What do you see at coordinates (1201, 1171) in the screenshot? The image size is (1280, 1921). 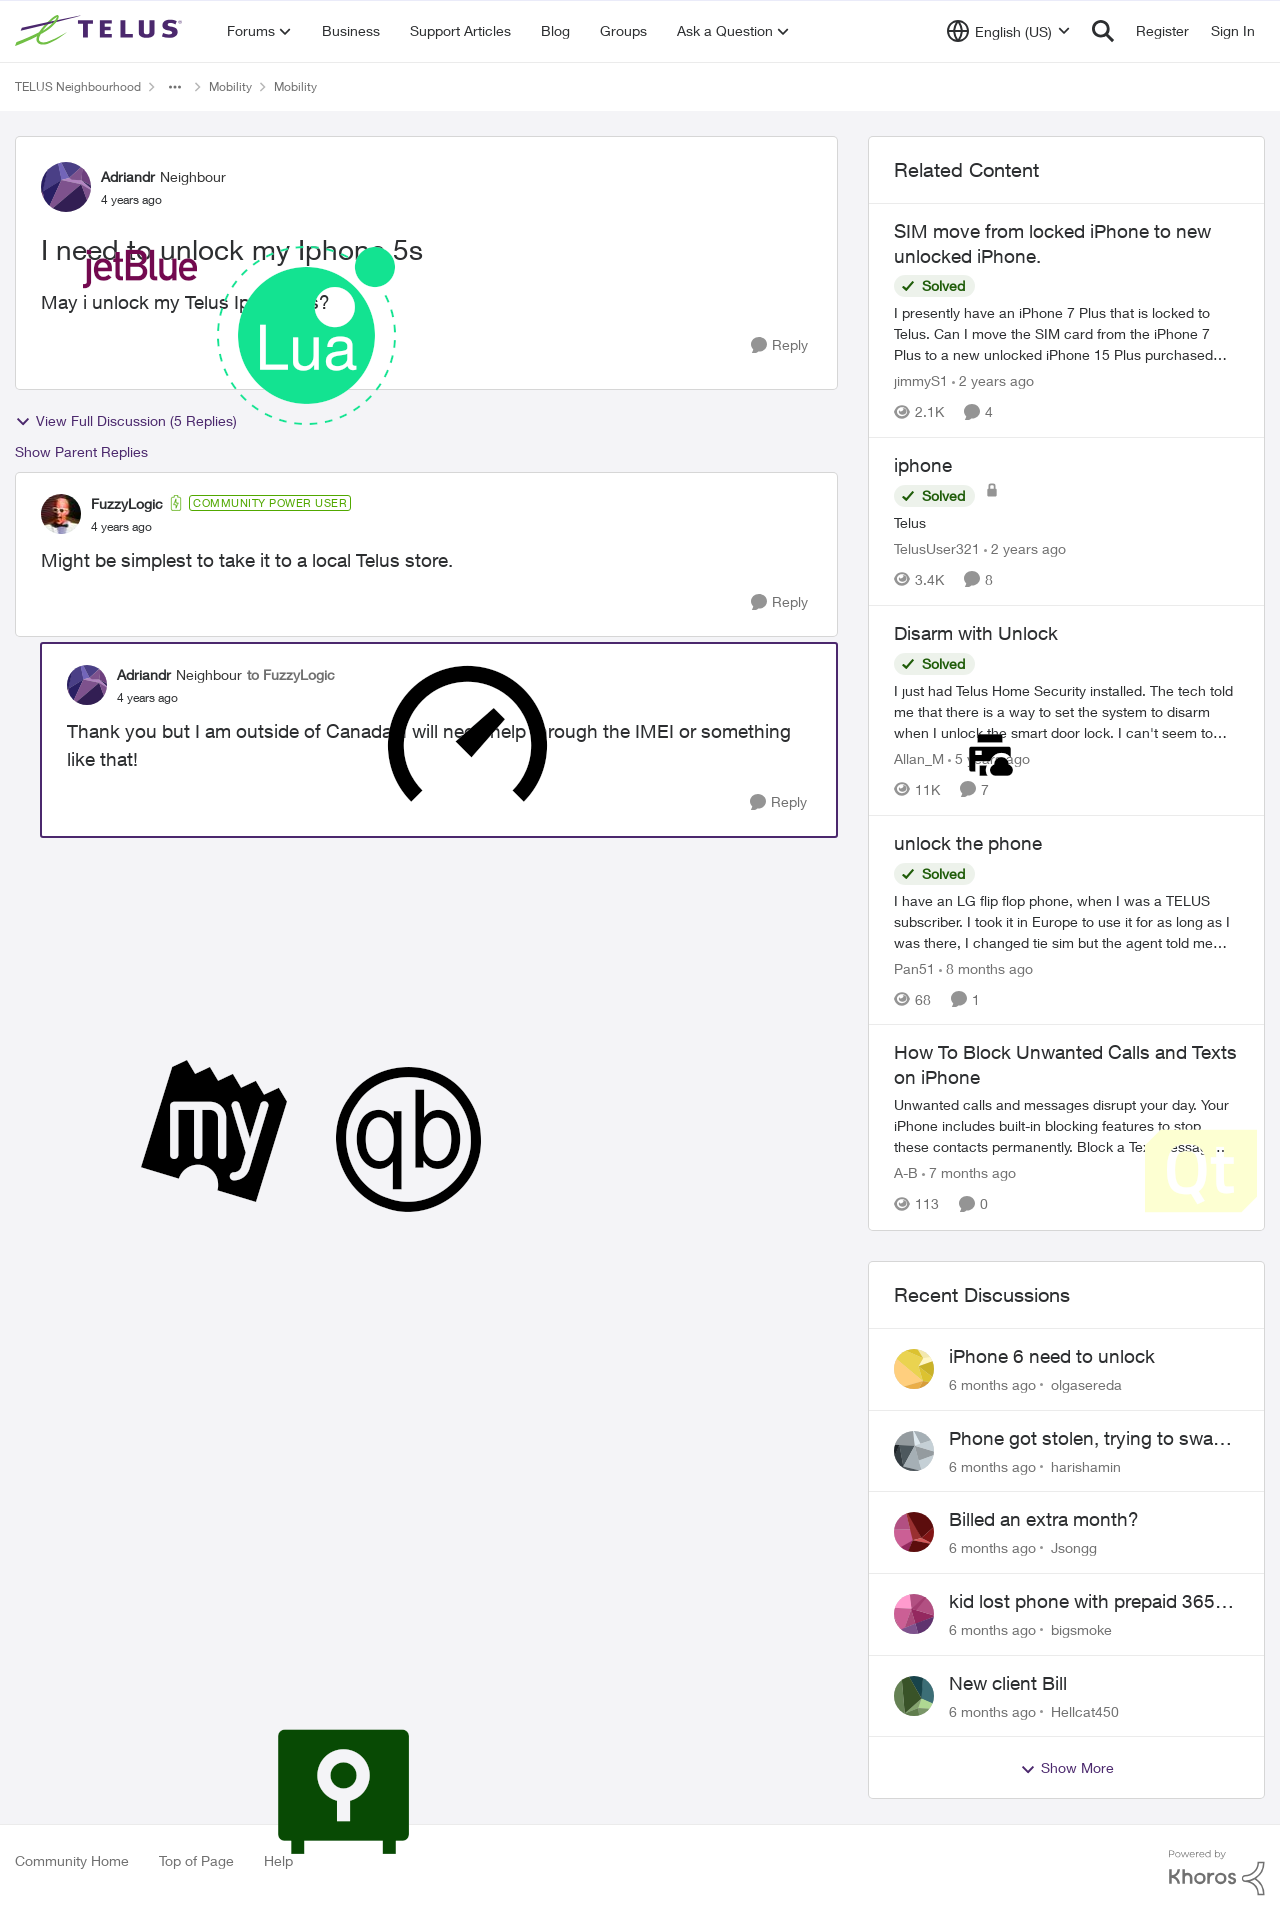 I see `Qt framework branding or logo` at bounding box center [1201, 1171].